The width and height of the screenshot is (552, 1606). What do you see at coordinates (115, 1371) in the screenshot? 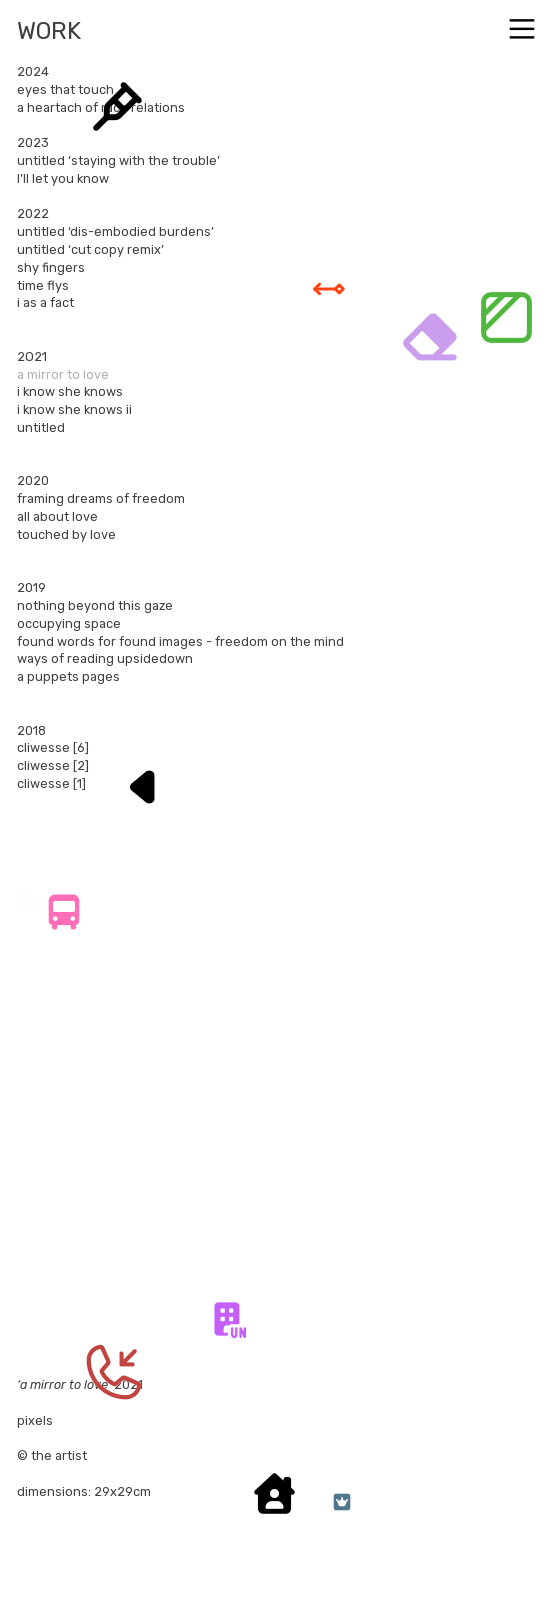
I see `indicates an incoming phone call` at bounding box center [115, 1371].